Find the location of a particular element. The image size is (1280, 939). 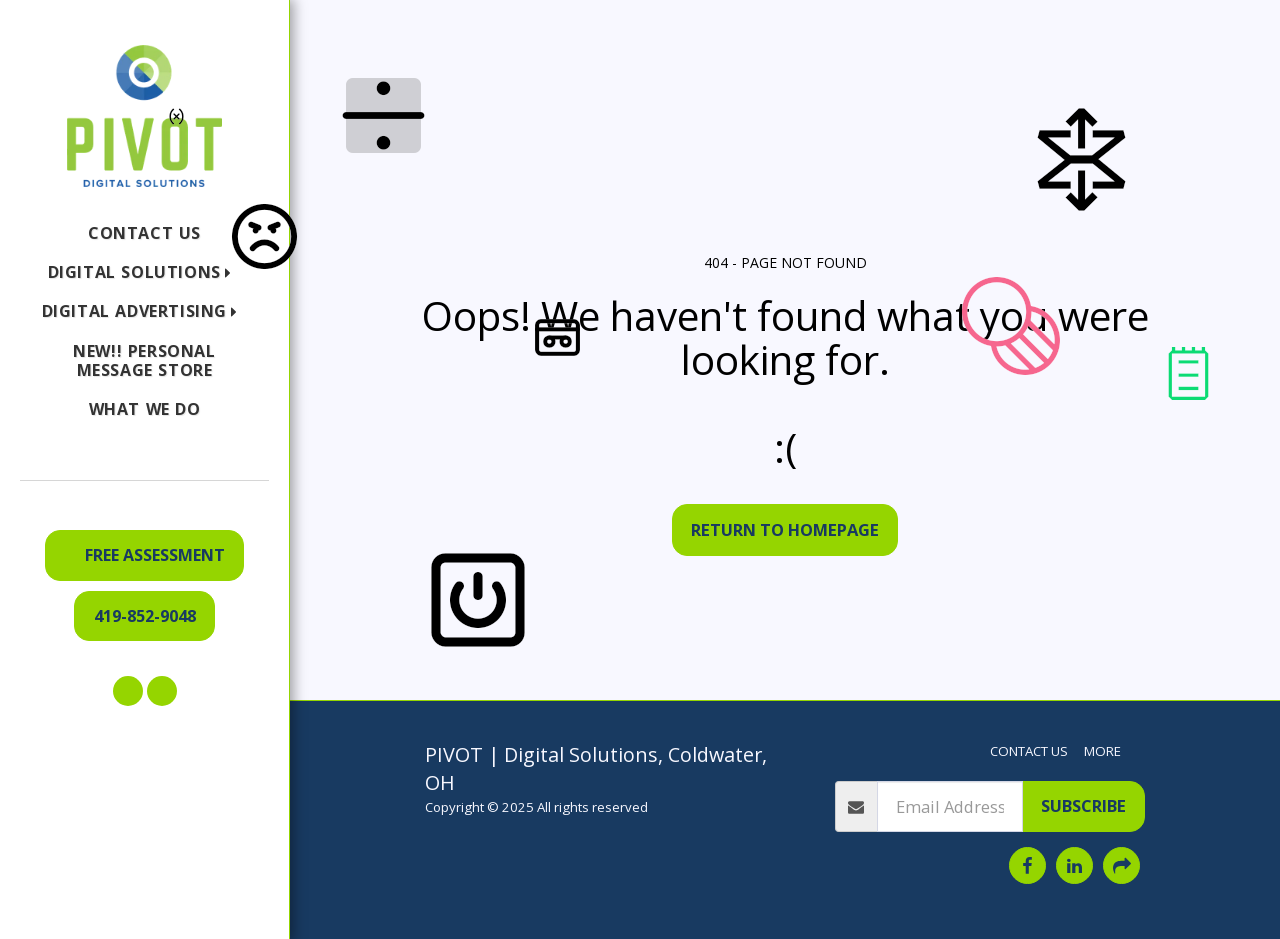

access video archive or recordings is located at coordinates (557, 337).